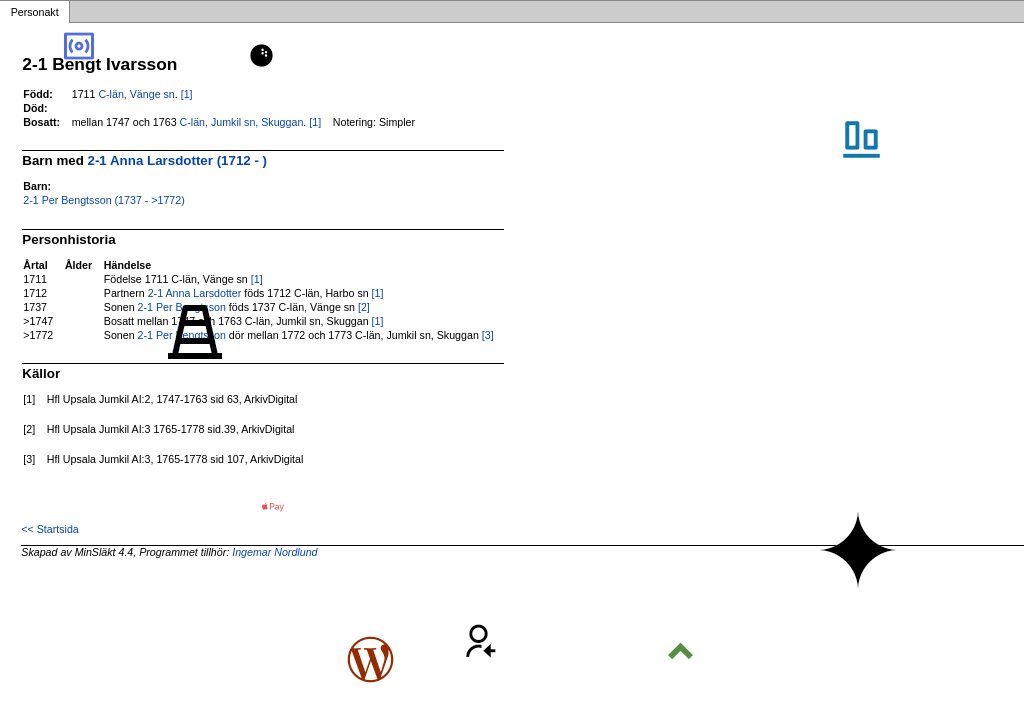 This screenshot has height=720, width=1024. What do you see at coordinates (273, 507) in the screenshot?
I see `pay with Apple Pay` at bounding box center [273, 507].